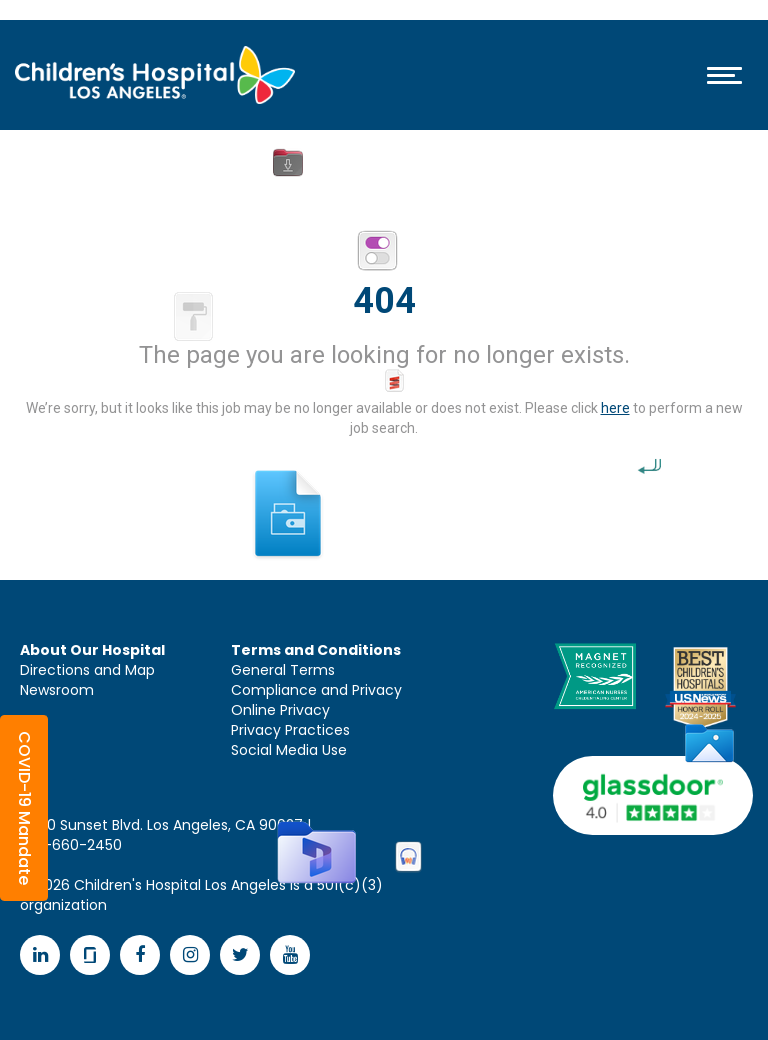 The width and height of the screenshot is (768, 1040). I want to click on open pictures folder, so click(709, 744).